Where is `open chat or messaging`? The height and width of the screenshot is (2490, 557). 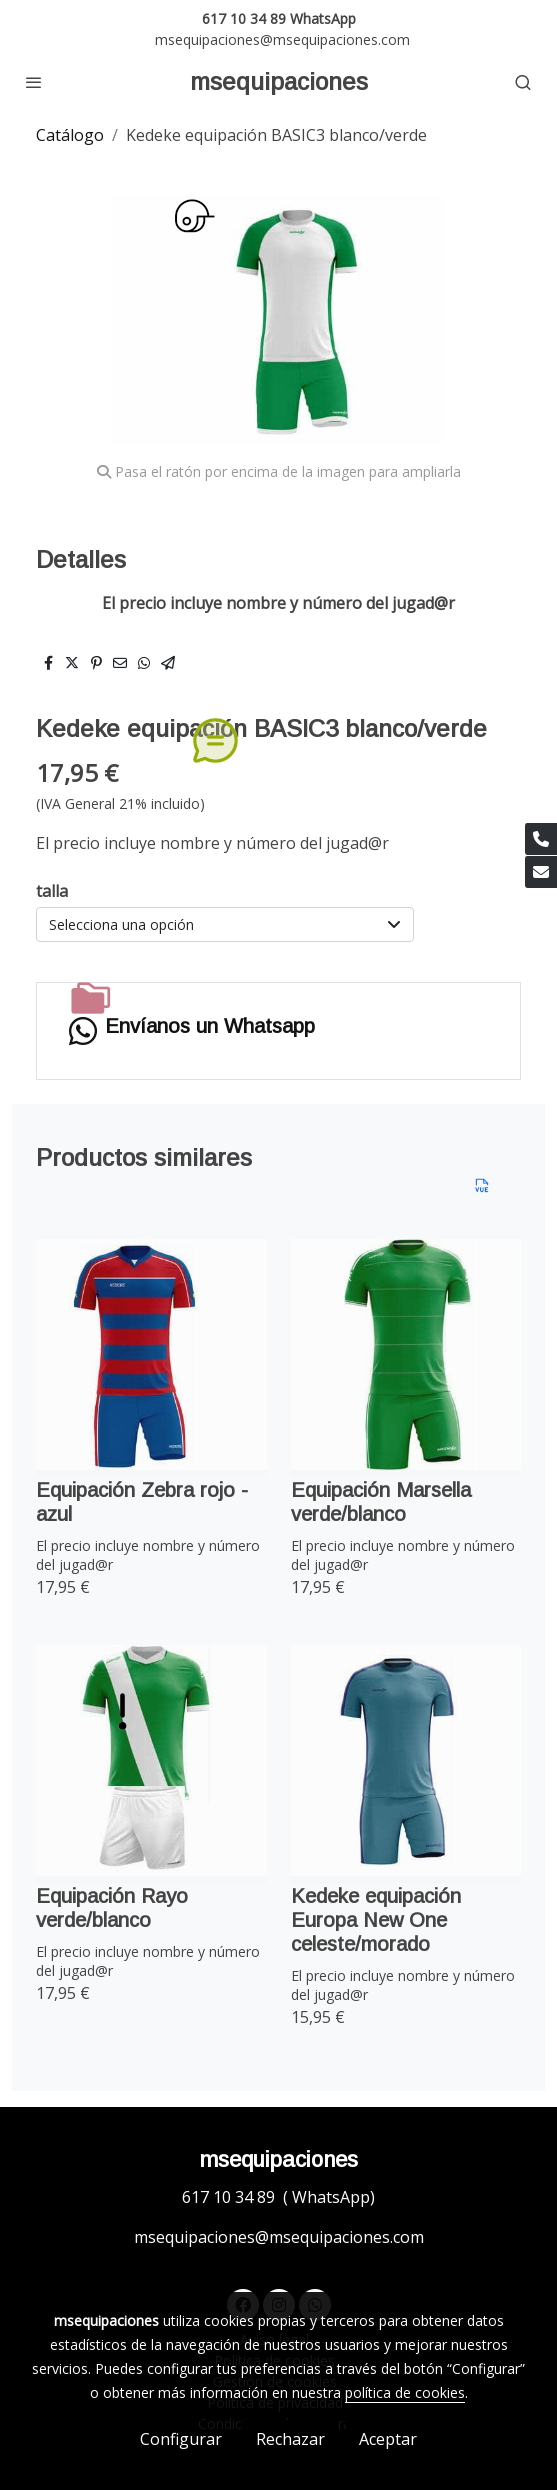
open chat or messaging is located at coordinates (215, 740).